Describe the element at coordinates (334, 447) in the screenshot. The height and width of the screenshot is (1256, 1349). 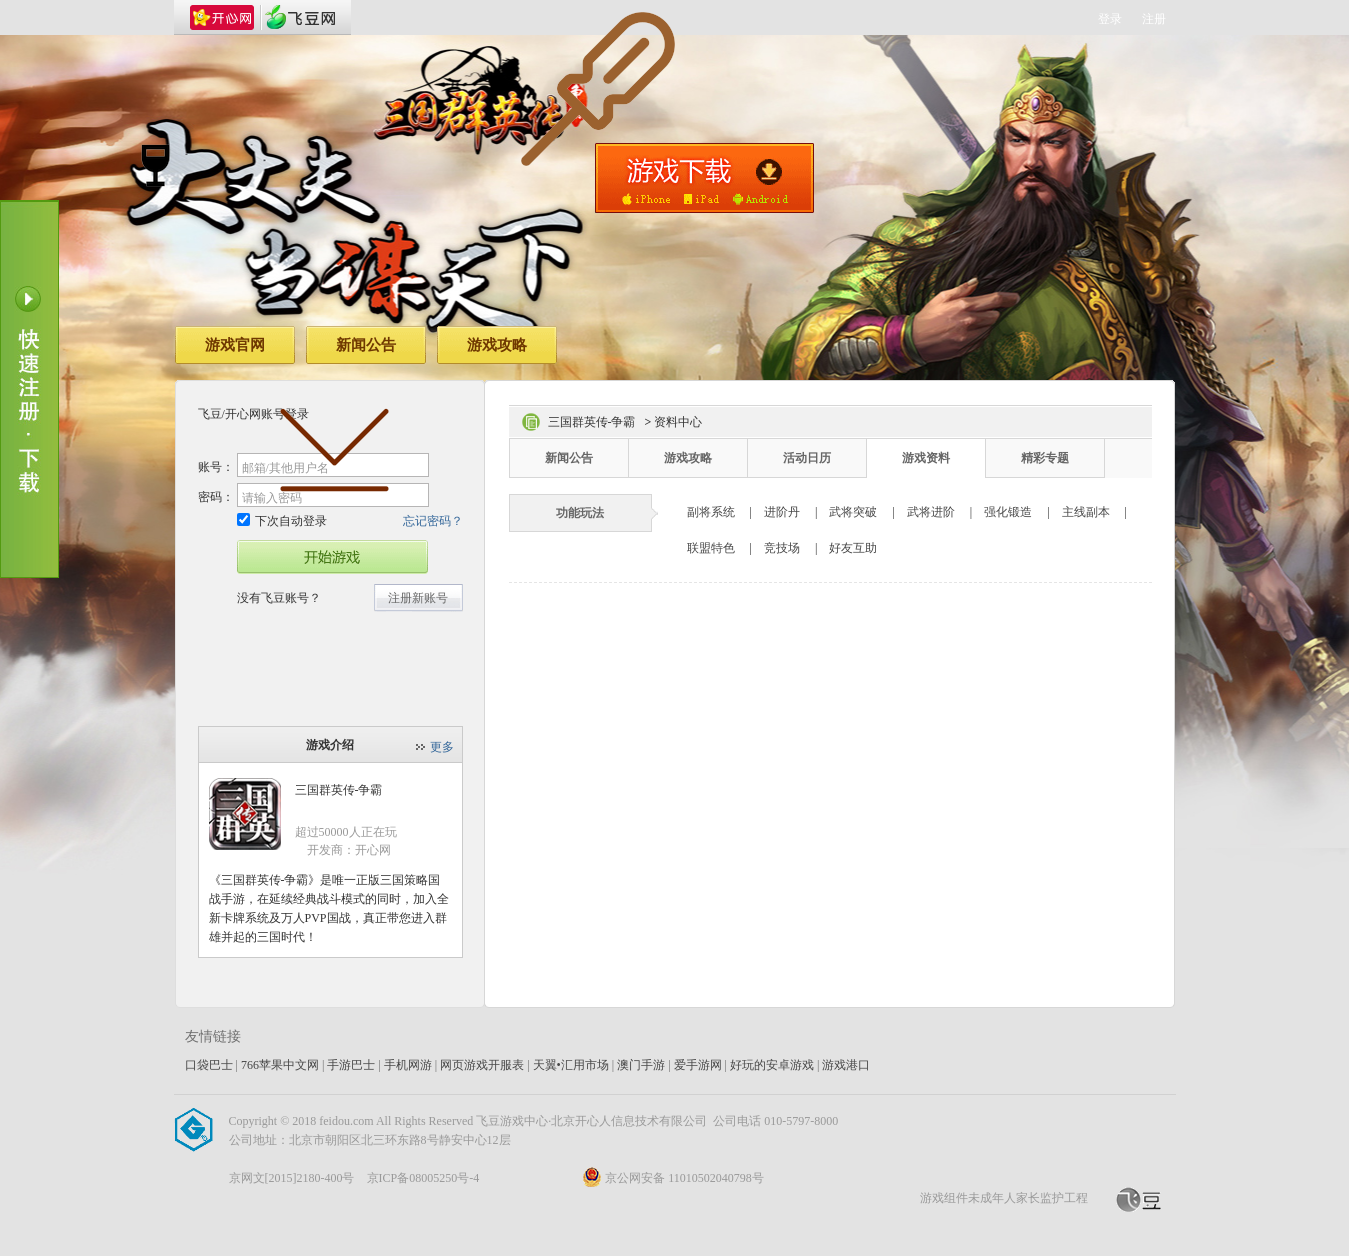
I see `collapse content or section below` at that location.